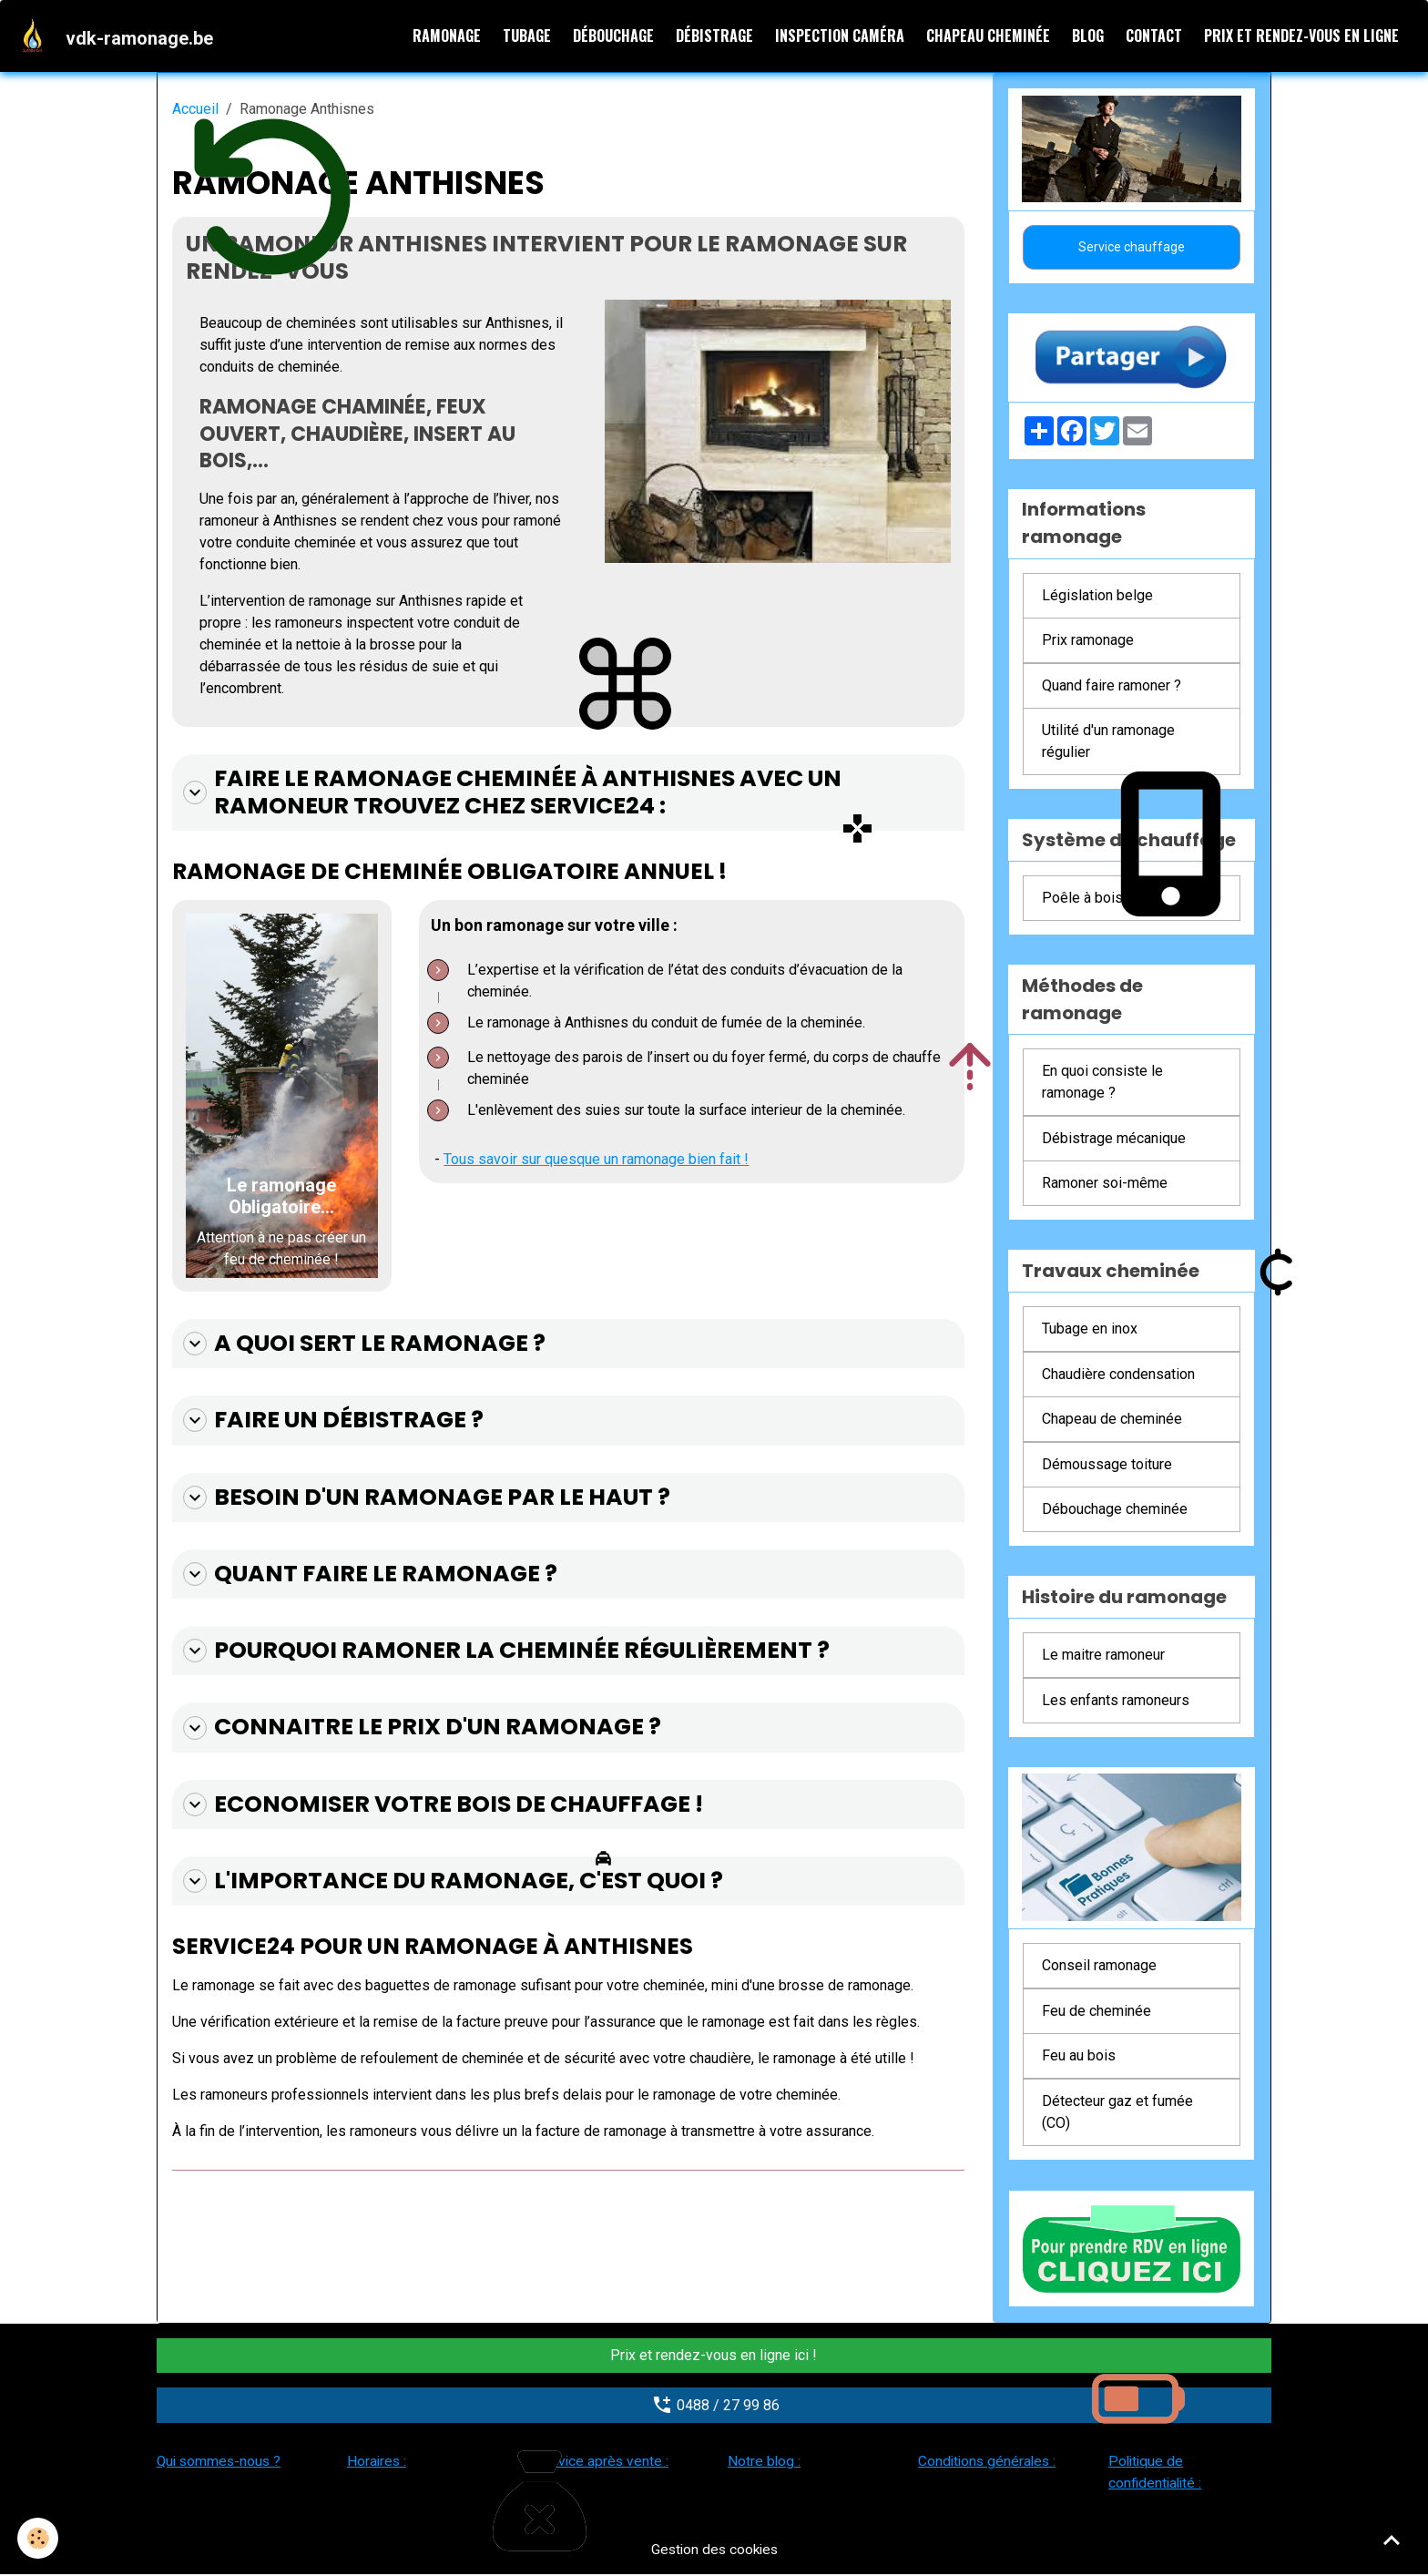 This screenshot has height=2576, width=1428. I want to click on undo the last action, so click(272, 197).